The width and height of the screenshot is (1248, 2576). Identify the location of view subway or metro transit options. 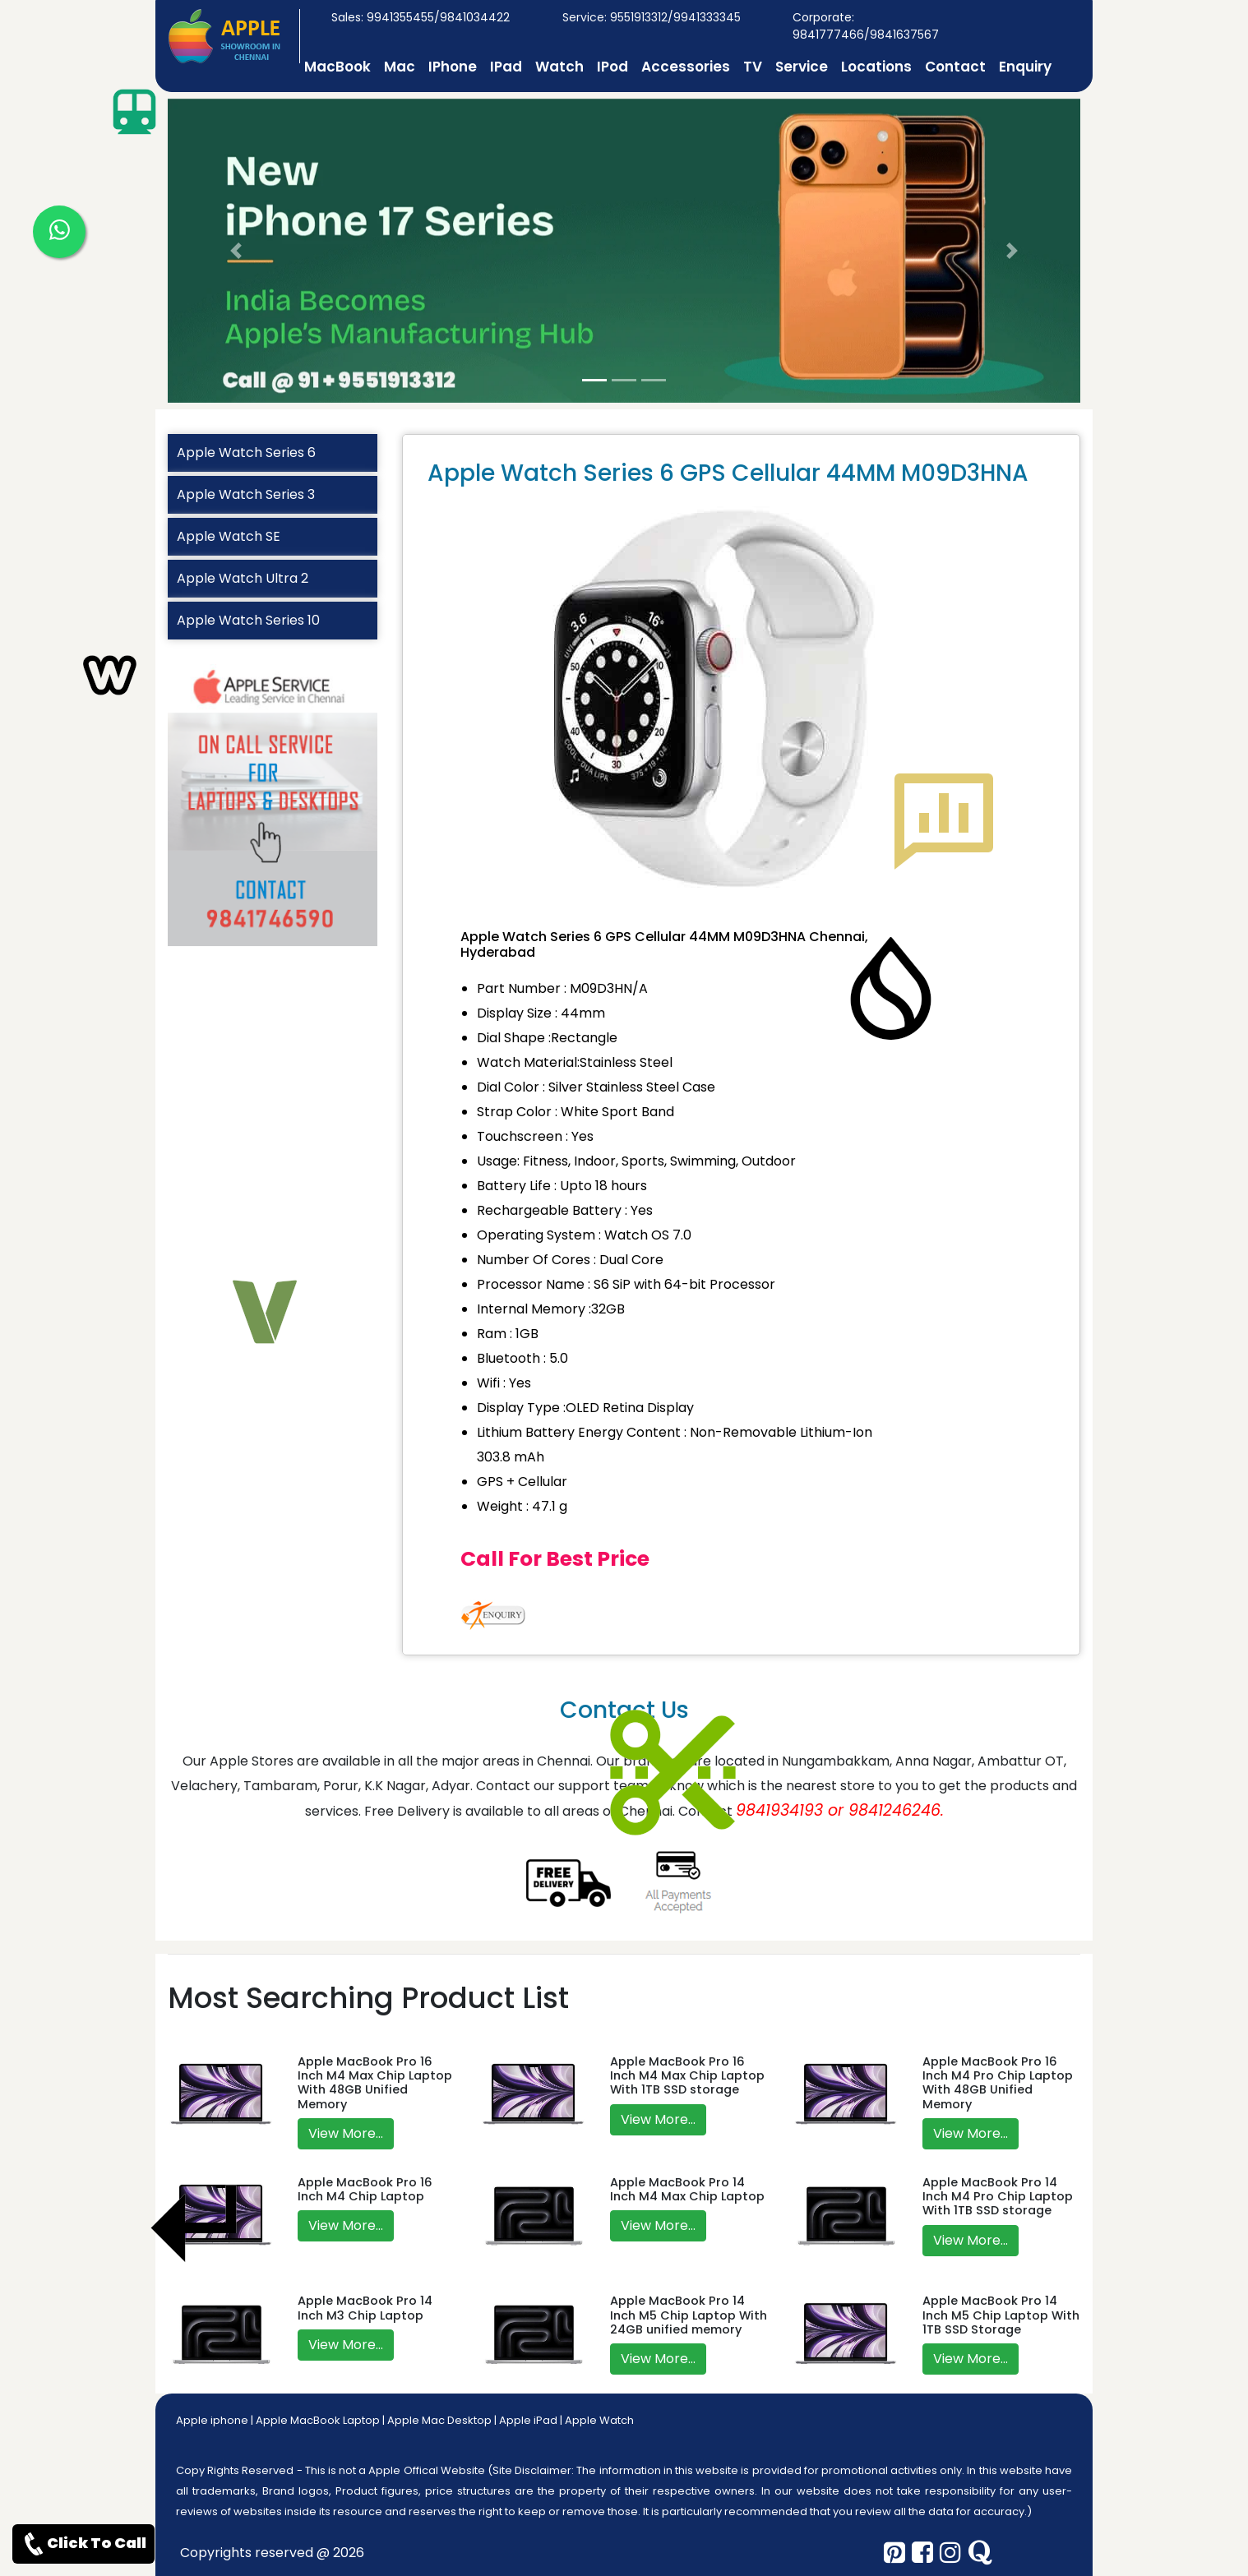
(134, 110).